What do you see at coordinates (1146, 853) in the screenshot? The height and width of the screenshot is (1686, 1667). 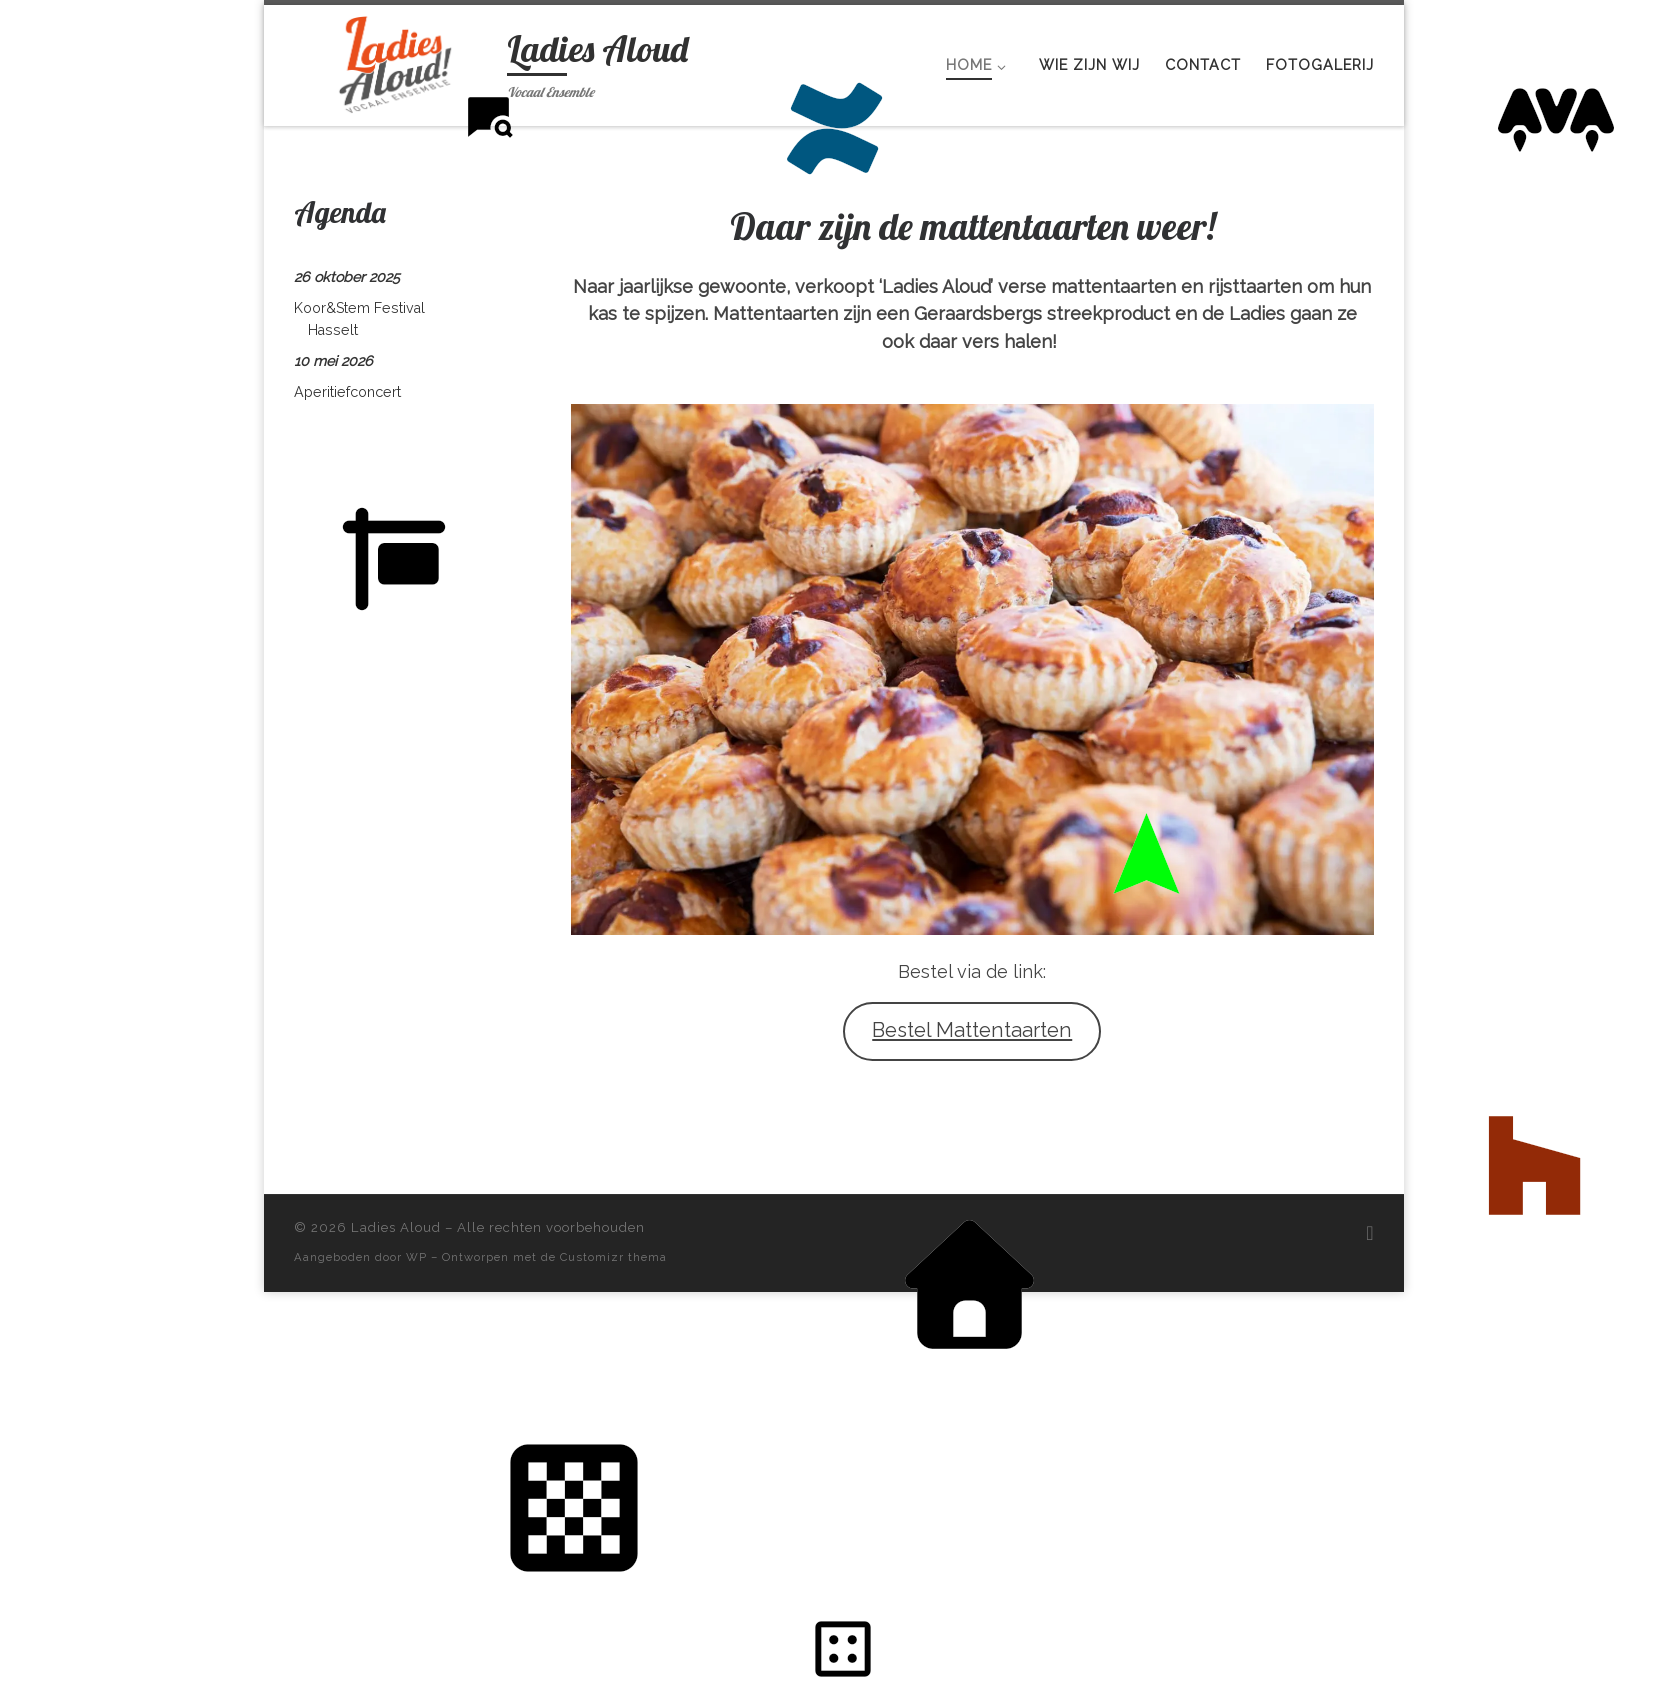 I see `radar app logo` at bounding box center [1146, 853].